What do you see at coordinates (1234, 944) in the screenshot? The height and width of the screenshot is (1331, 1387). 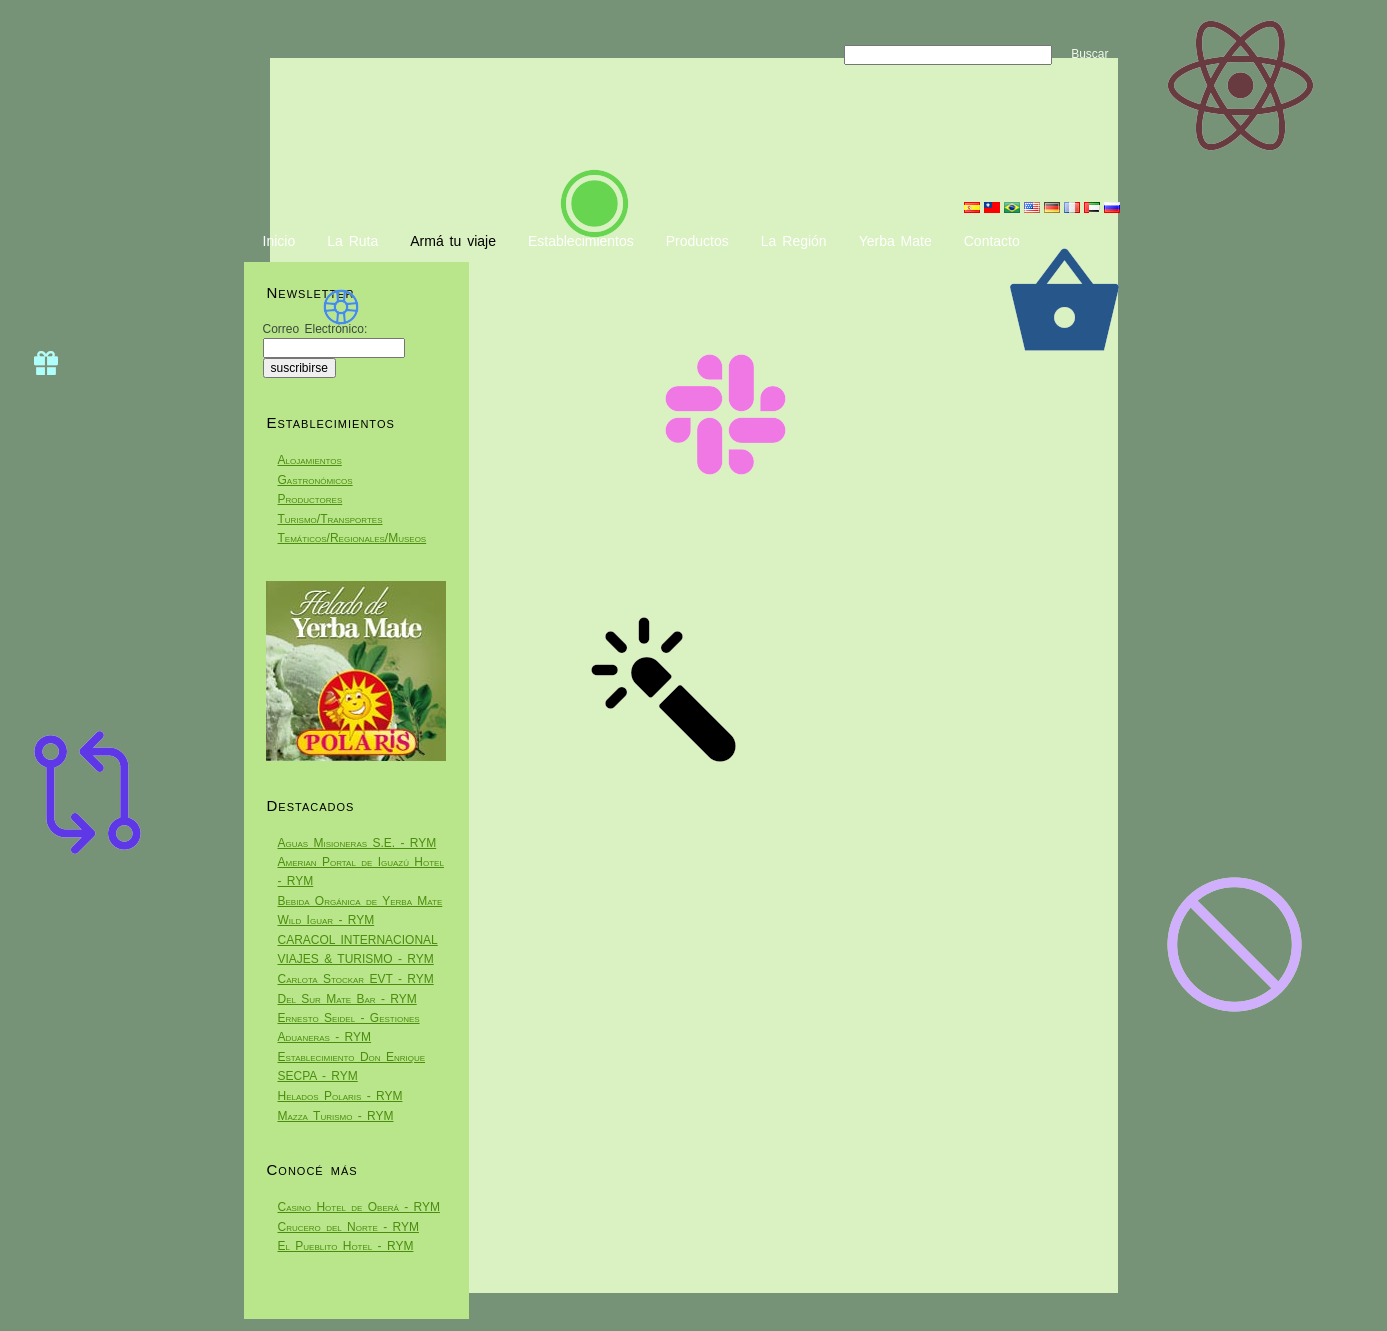 I see `indicates a blocked or prohibited action` at bounding box center [1234, 944].